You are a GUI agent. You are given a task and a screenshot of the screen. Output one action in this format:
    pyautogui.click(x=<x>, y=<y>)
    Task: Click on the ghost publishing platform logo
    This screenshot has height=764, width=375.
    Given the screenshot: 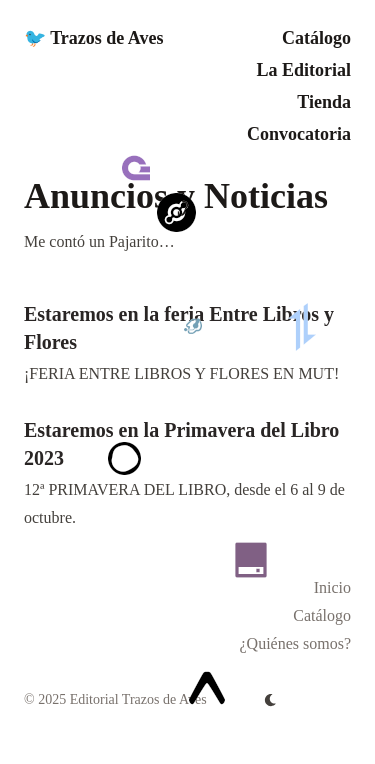 What is the action you would take?
    pyautogui.click(x=124, y=458)
    